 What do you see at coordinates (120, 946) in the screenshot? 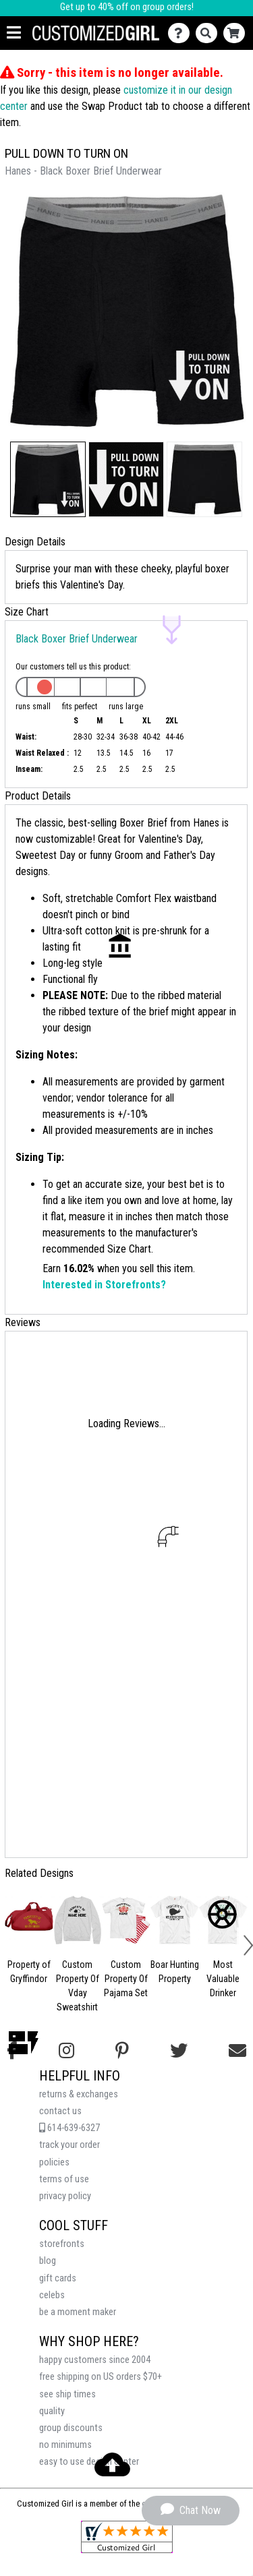
I see `access banking or financial services` at bounding box center [120, 946].